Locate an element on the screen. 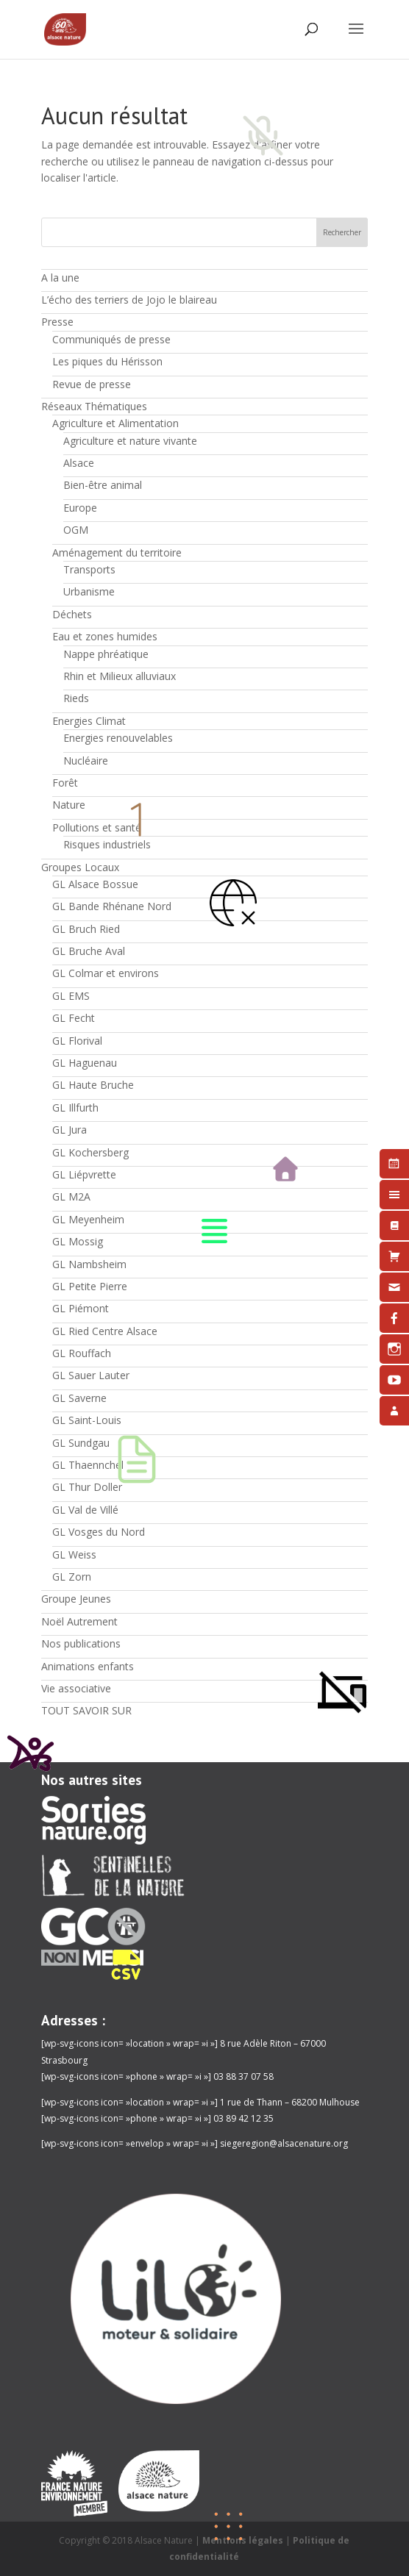 The image size is (409, 2576). device linking is disabled or unavailable is located at coordinates (342, 1692).